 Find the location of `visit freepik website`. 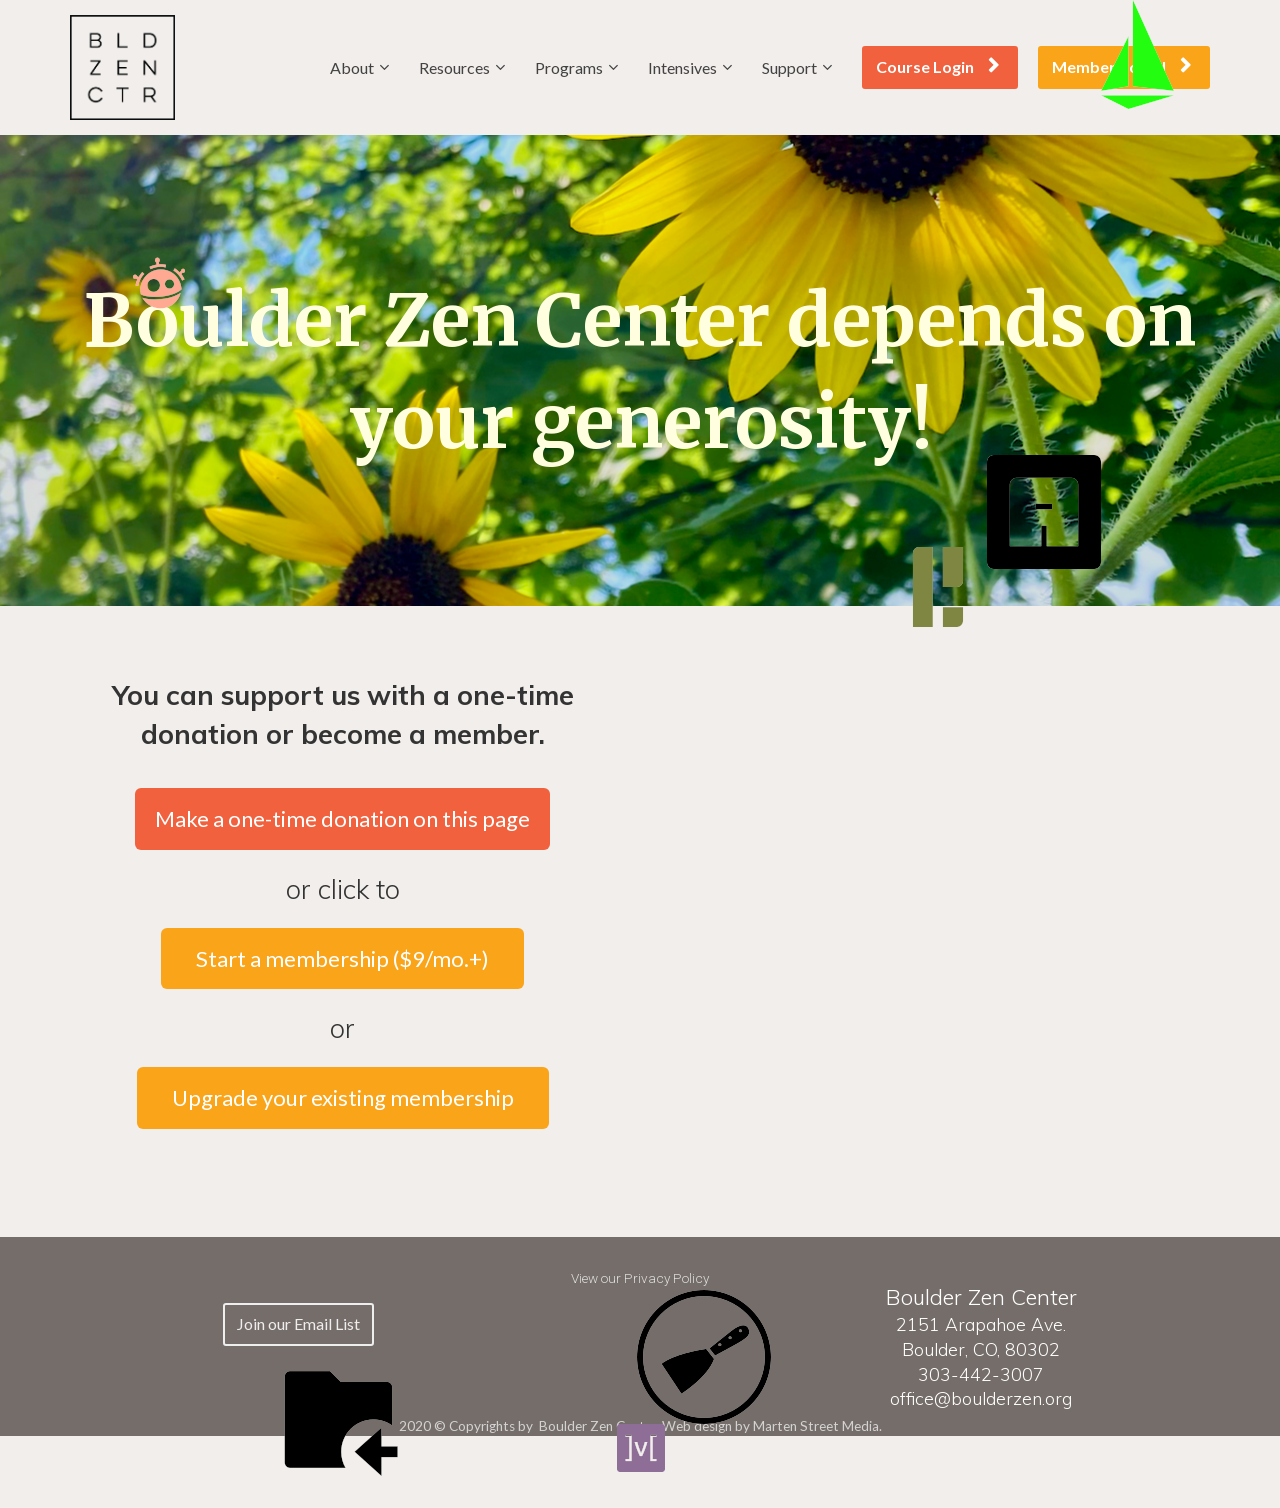

visit freepik website is located at coordinates (159, 283).